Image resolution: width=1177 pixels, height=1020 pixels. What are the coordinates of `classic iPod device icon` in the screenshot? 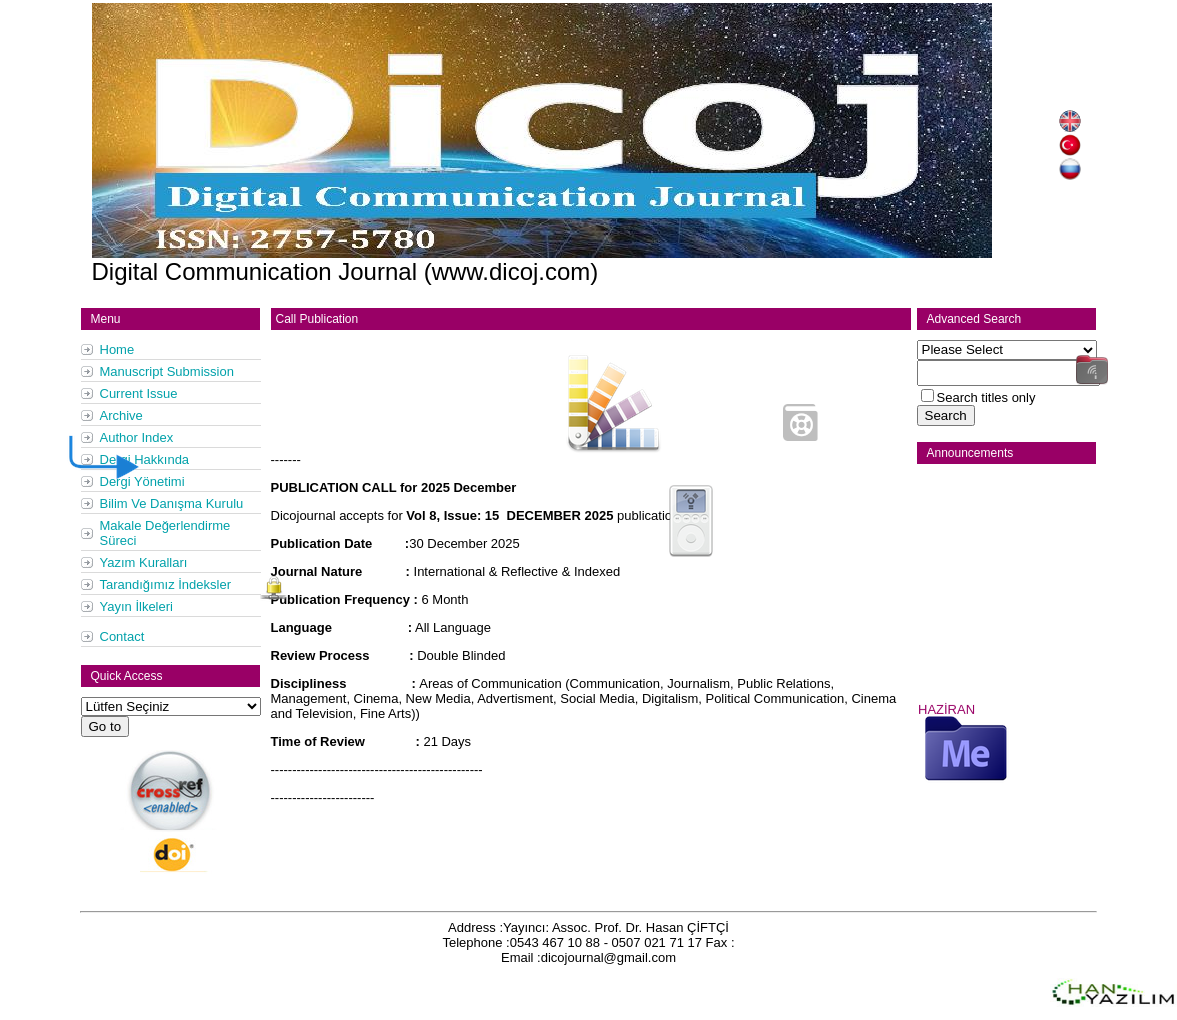 It's located at (691, 521).